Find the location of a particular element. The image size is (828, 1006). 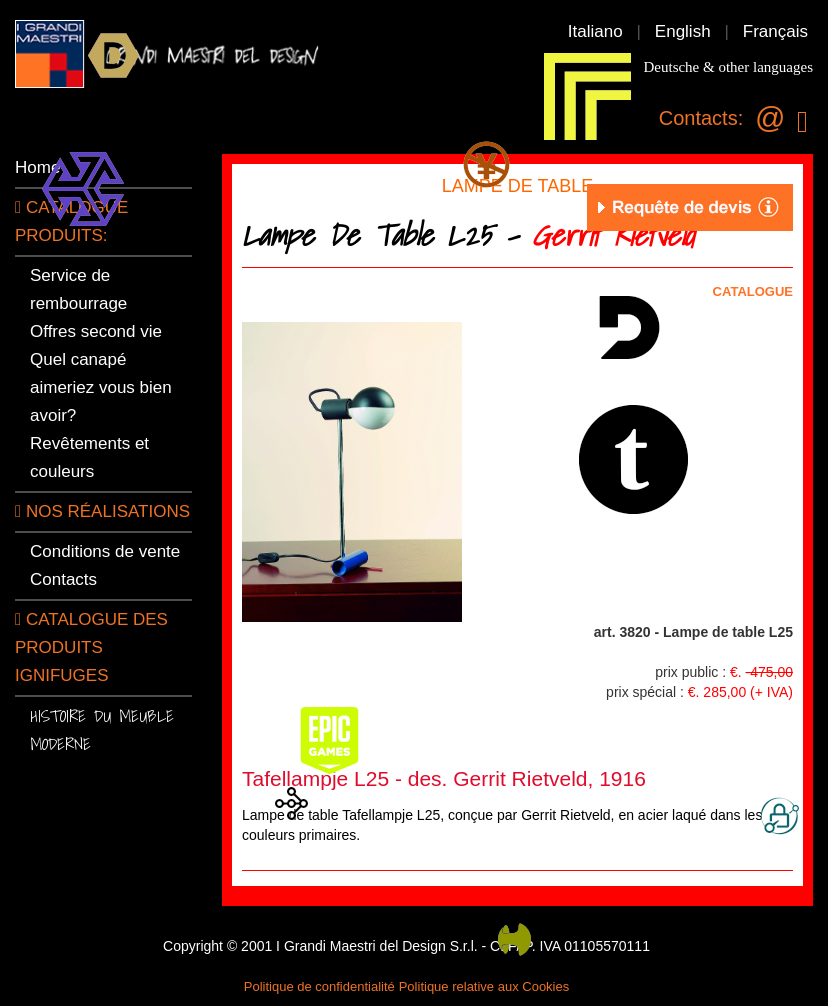

link to devpost profile or portfolio is located at coordinates (113, 55).